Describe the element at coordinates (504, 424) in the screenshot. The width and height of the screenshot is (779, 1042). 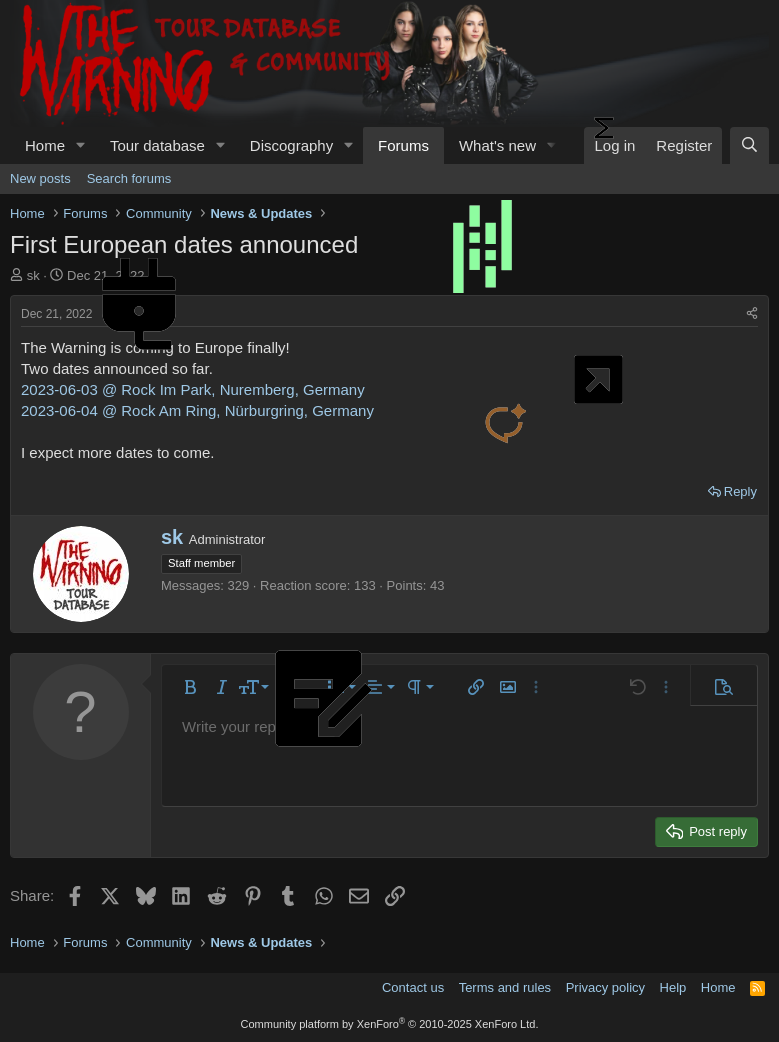
I see `start a conversation with AI assistant` at that location.